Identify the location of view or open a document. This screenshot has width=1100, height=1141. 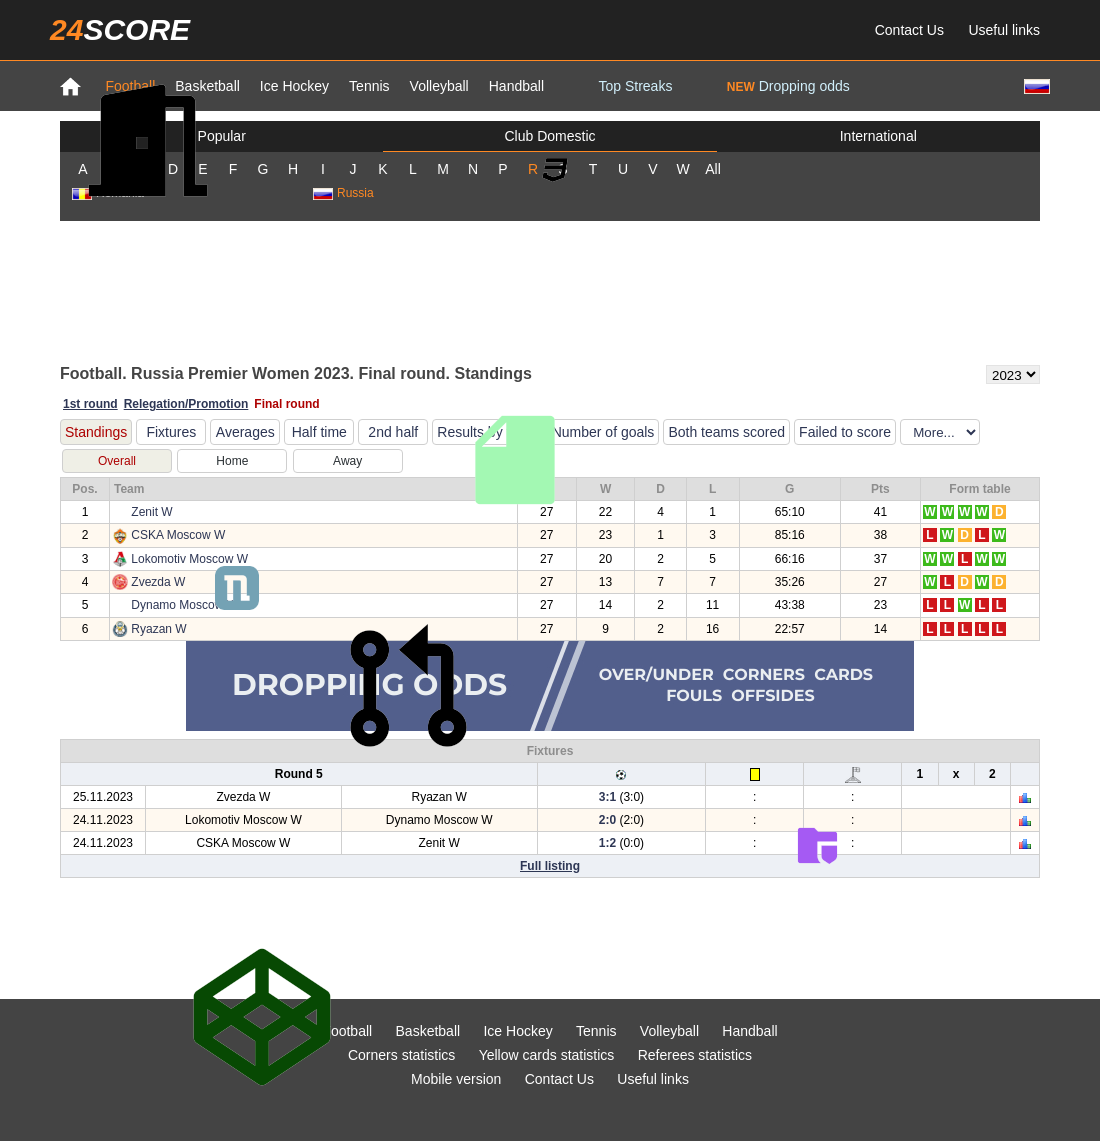
(515, 460).